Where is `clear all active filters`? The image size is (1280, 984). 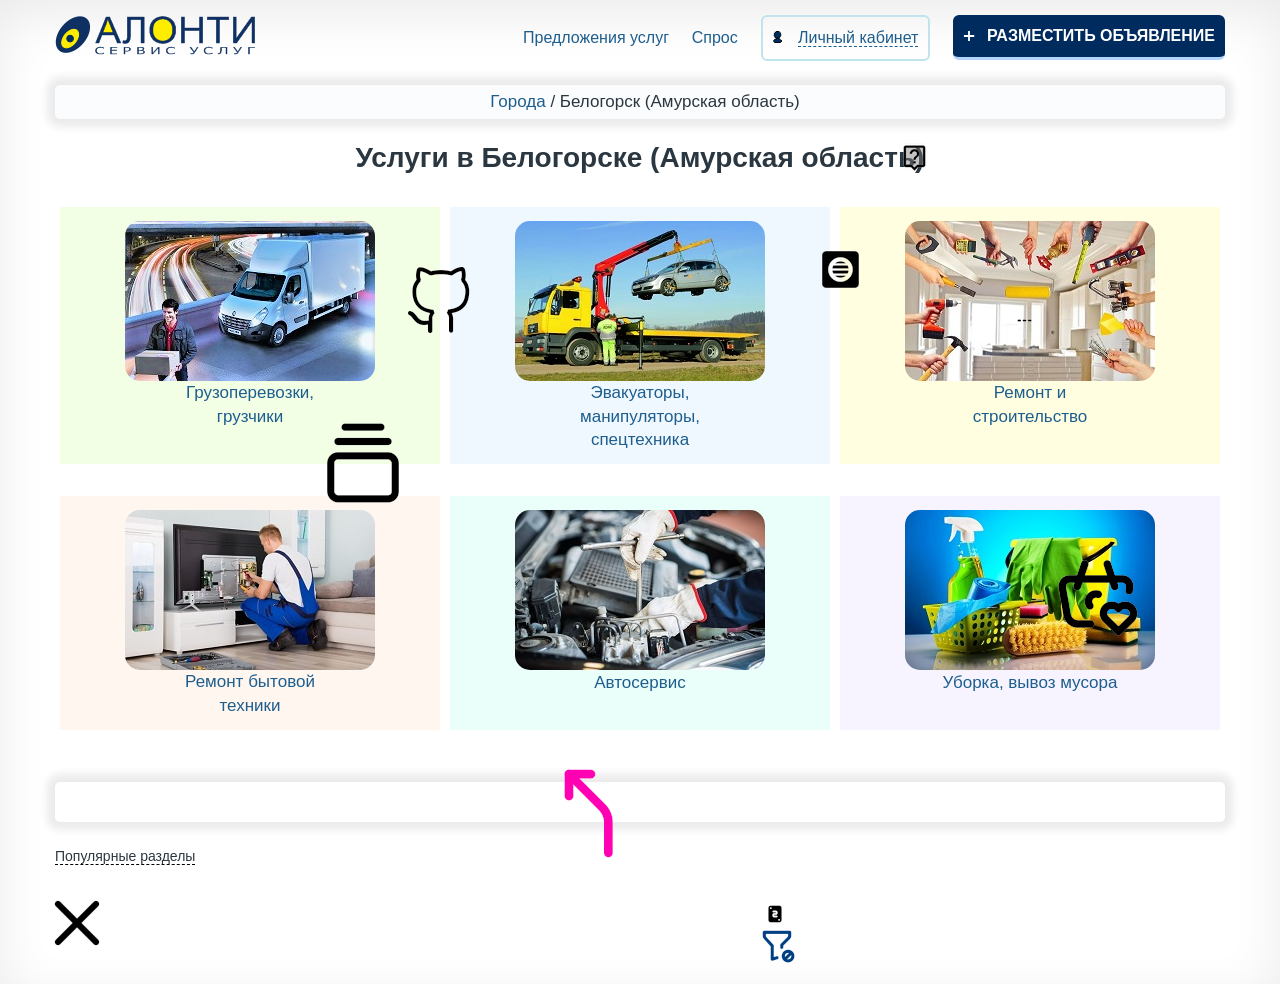 clear all active filters is located at coordinates (777, 945).